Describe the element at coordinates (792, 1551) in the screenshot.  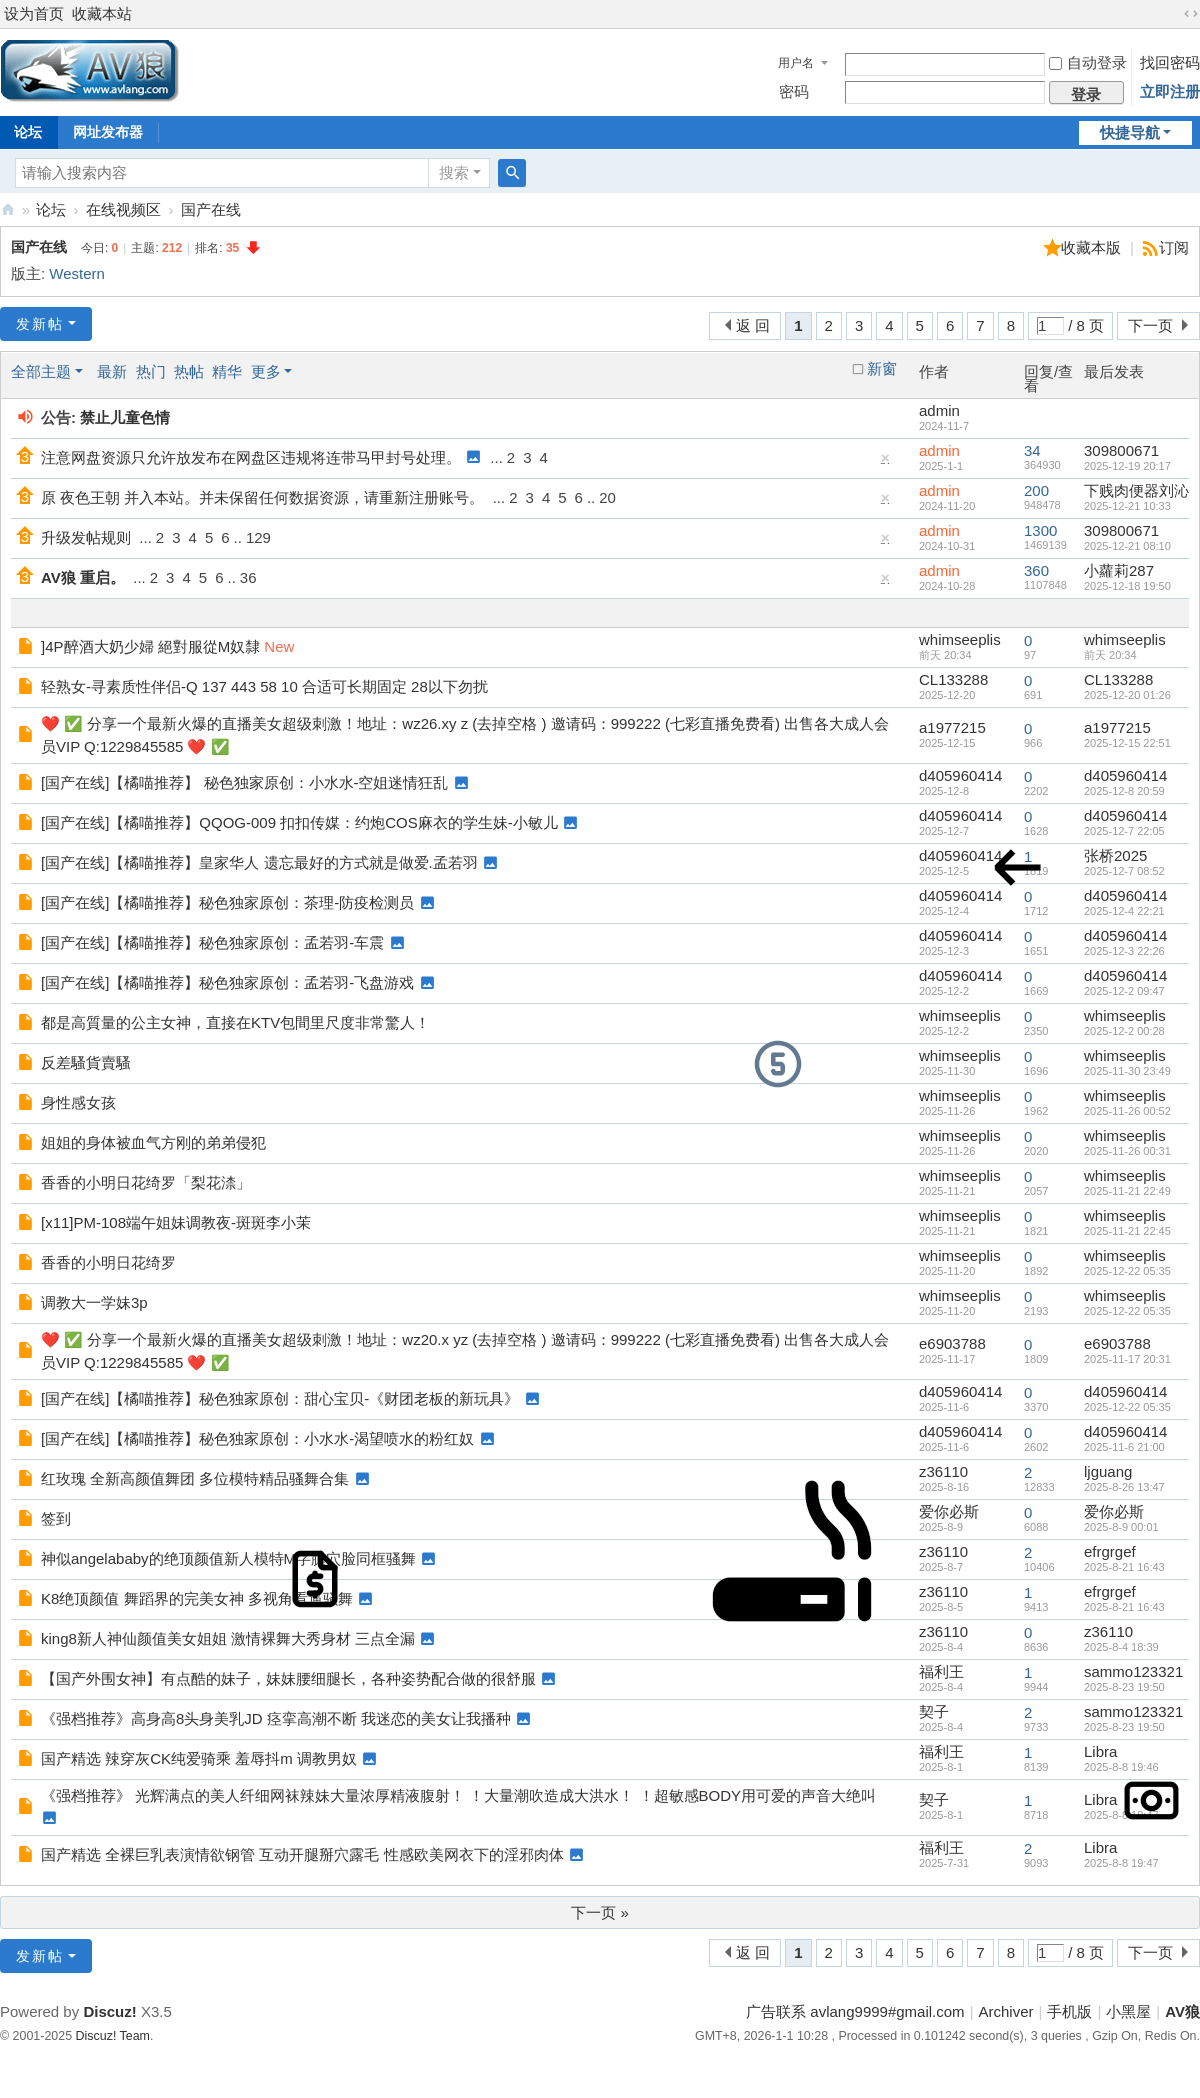
I see `indicates a designated smoking area` at that location.